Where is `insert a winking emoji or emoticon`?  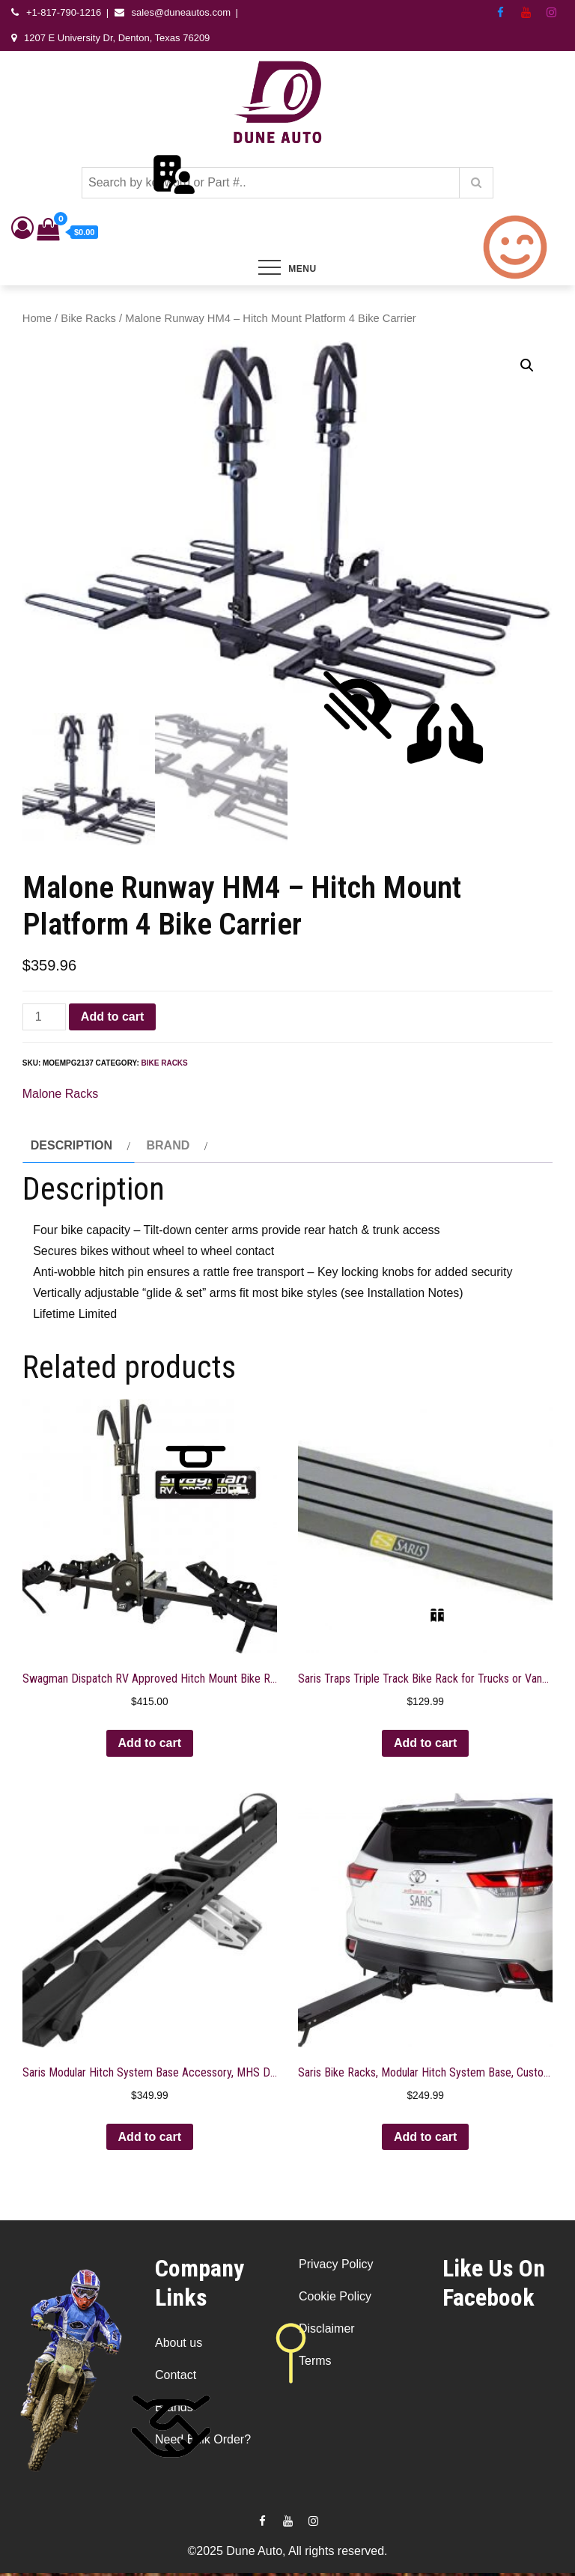
insert a winking emoji or emoticon is located at coordinates (515, 247).